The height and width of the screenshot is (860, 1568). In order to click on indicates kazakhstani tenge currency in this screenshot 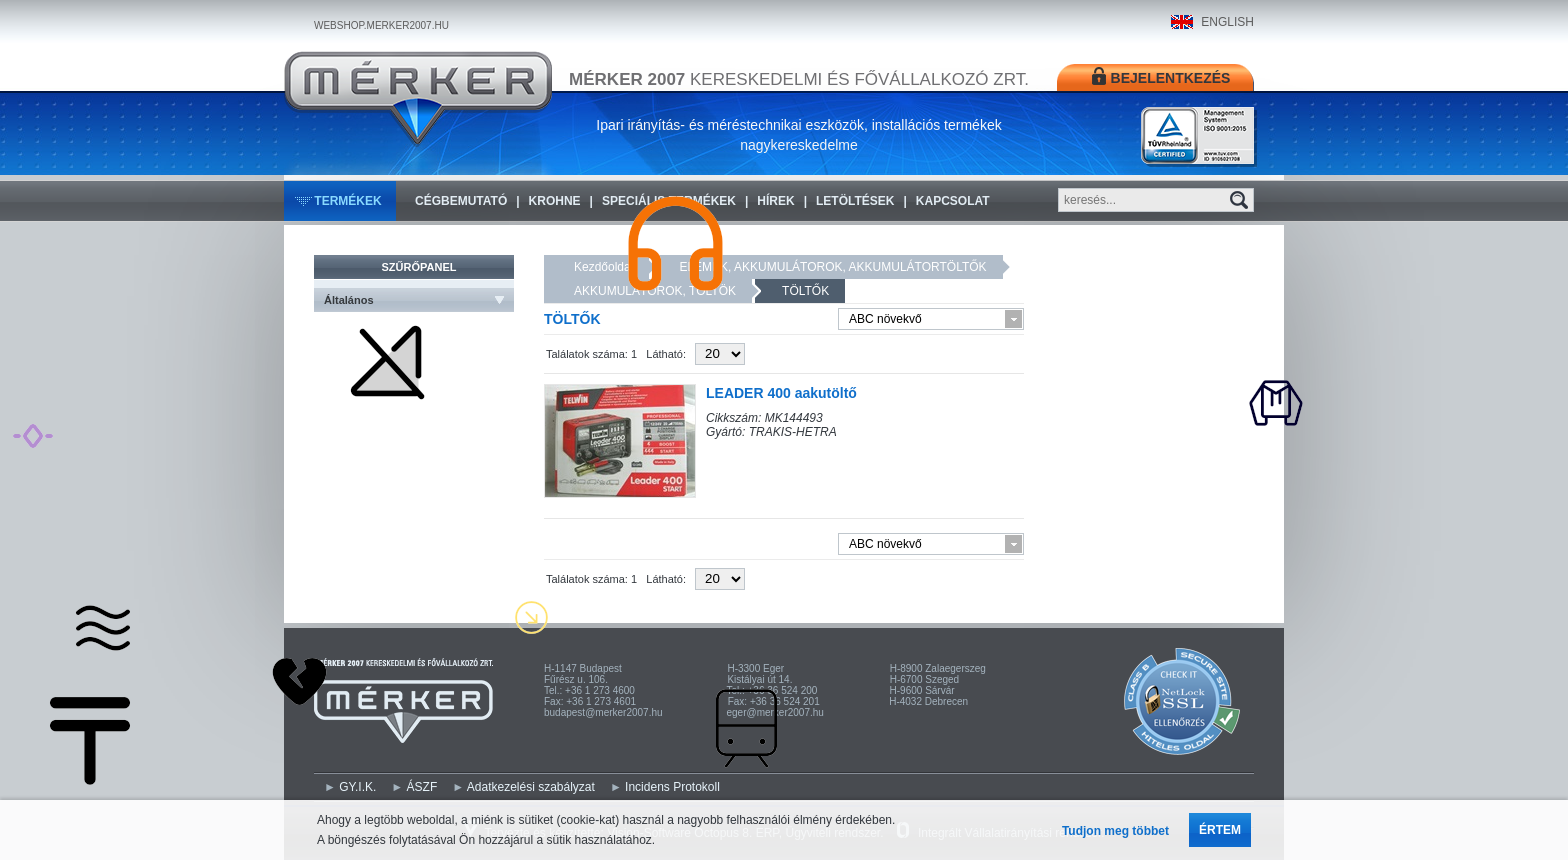, I will do `click(90, 739)`.